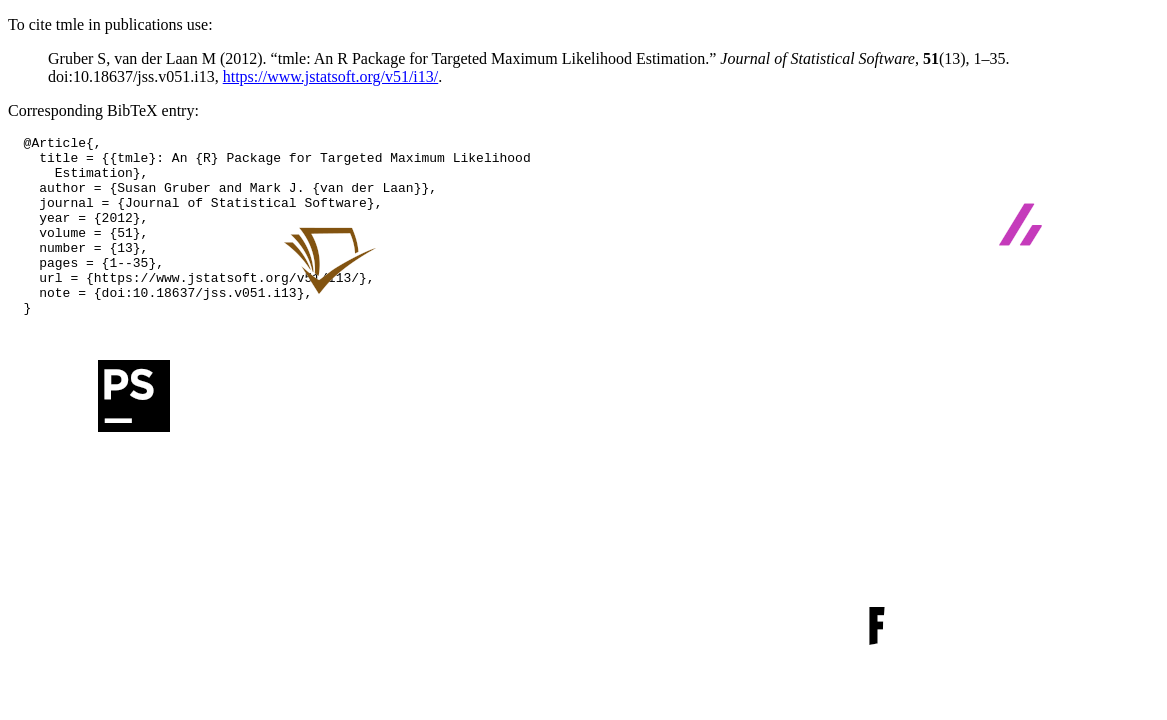  Describe the element at coordinates (877, 626) in the screenshot. I see `launch fortnite game` at that location.